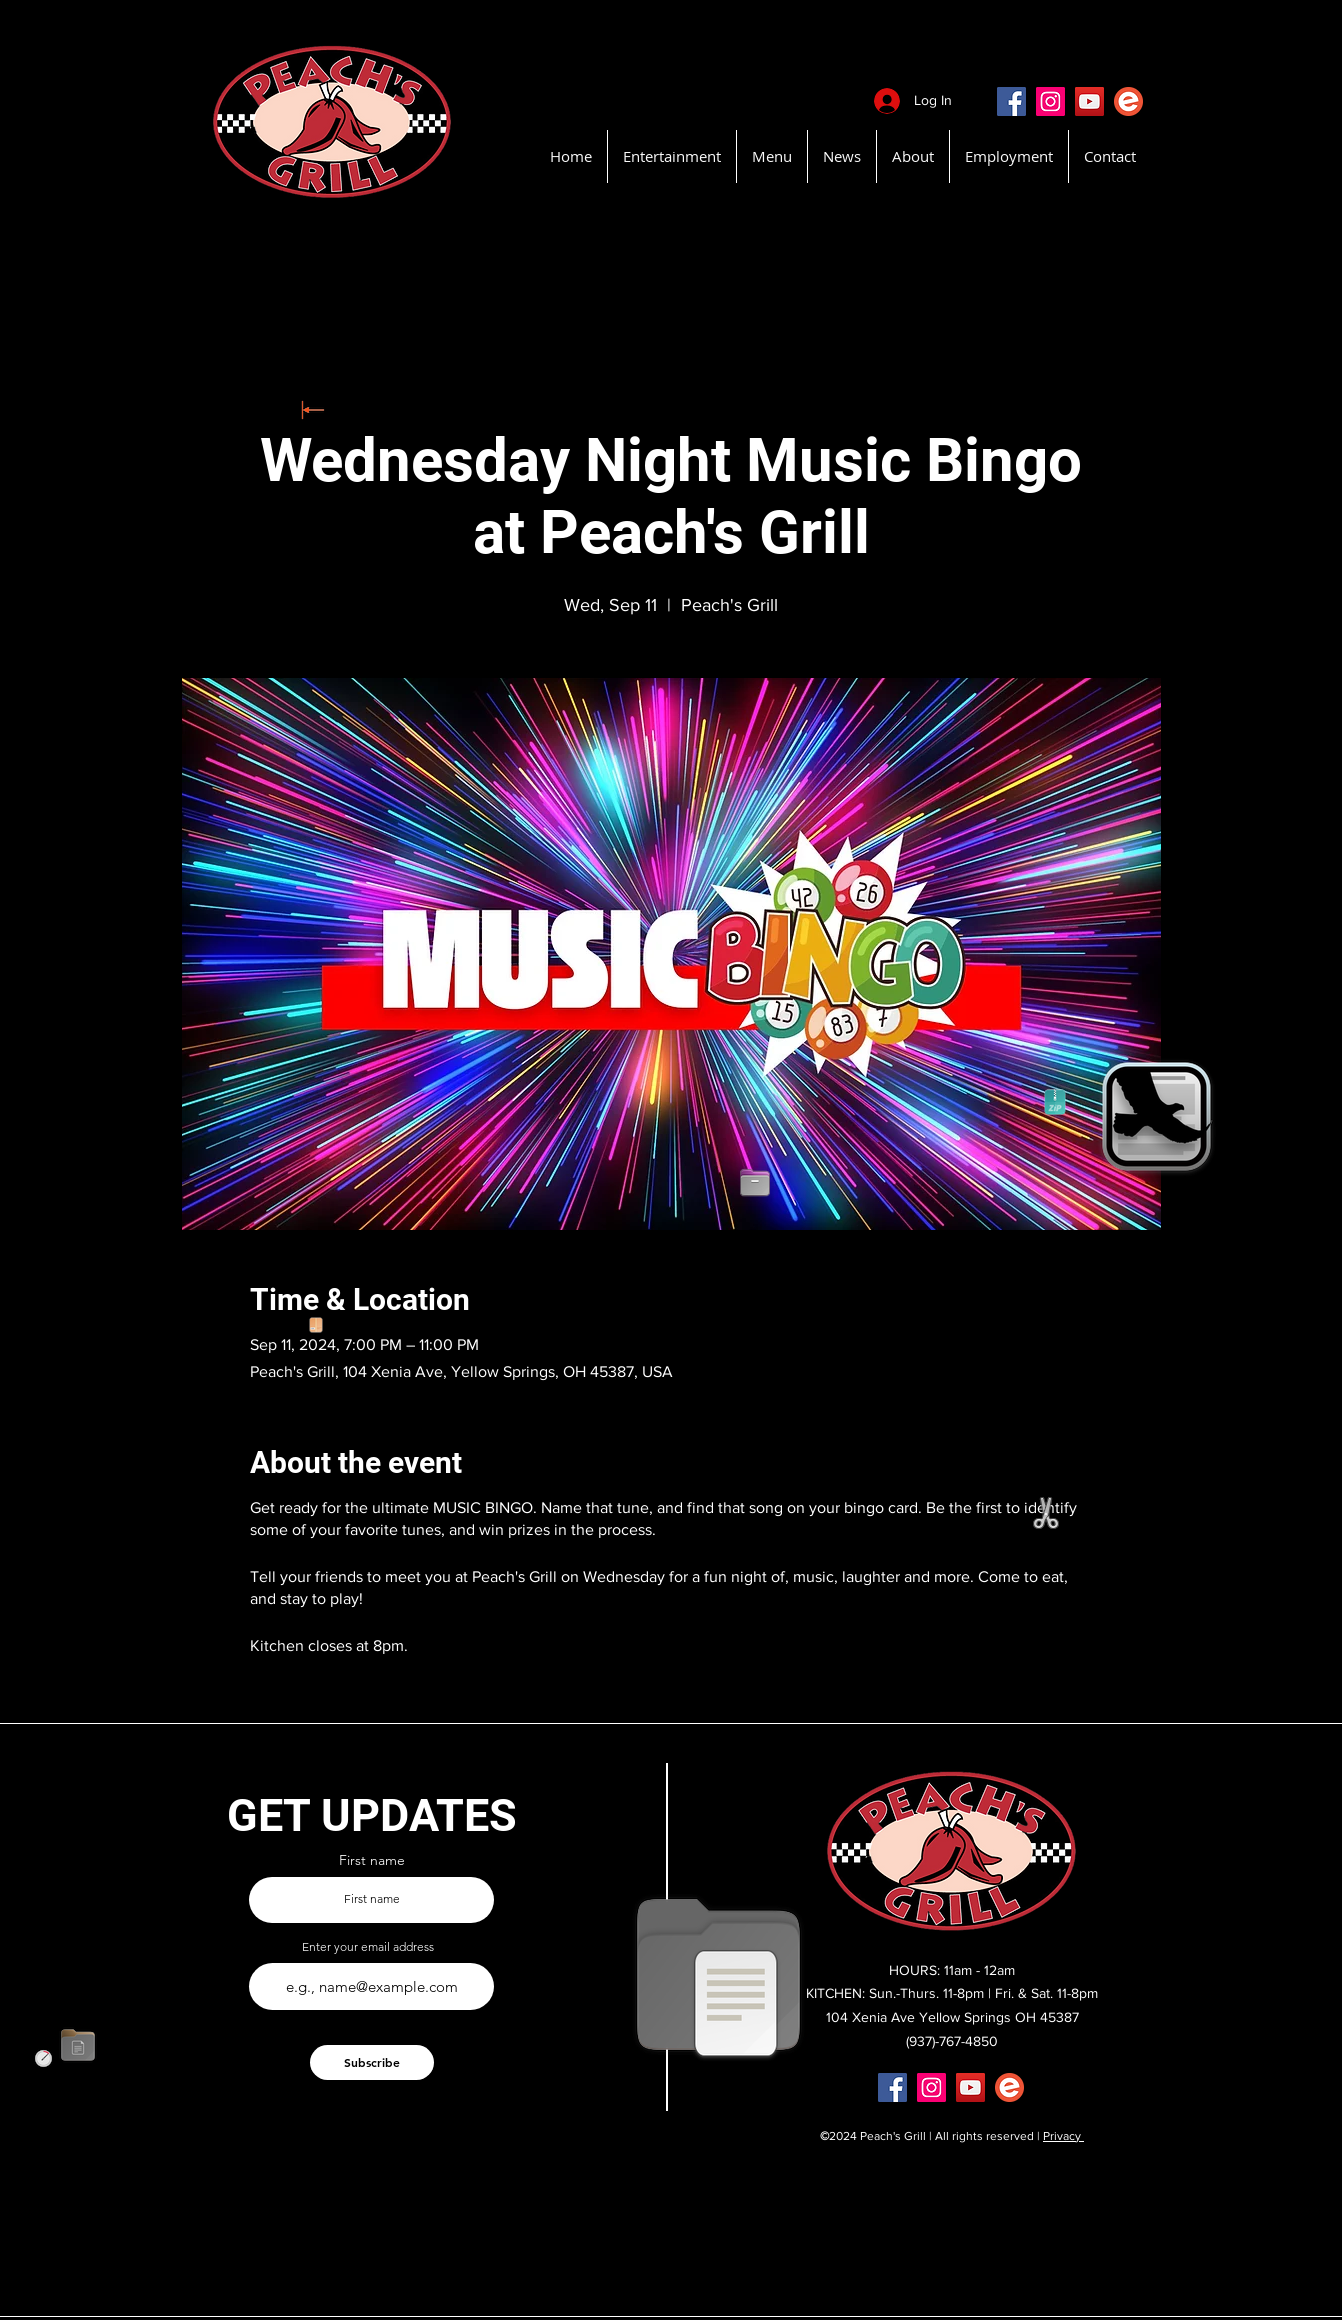  Describe the element at coordinates (1055, 1102) in the screenshot. I see `compressed zip file` at that location.